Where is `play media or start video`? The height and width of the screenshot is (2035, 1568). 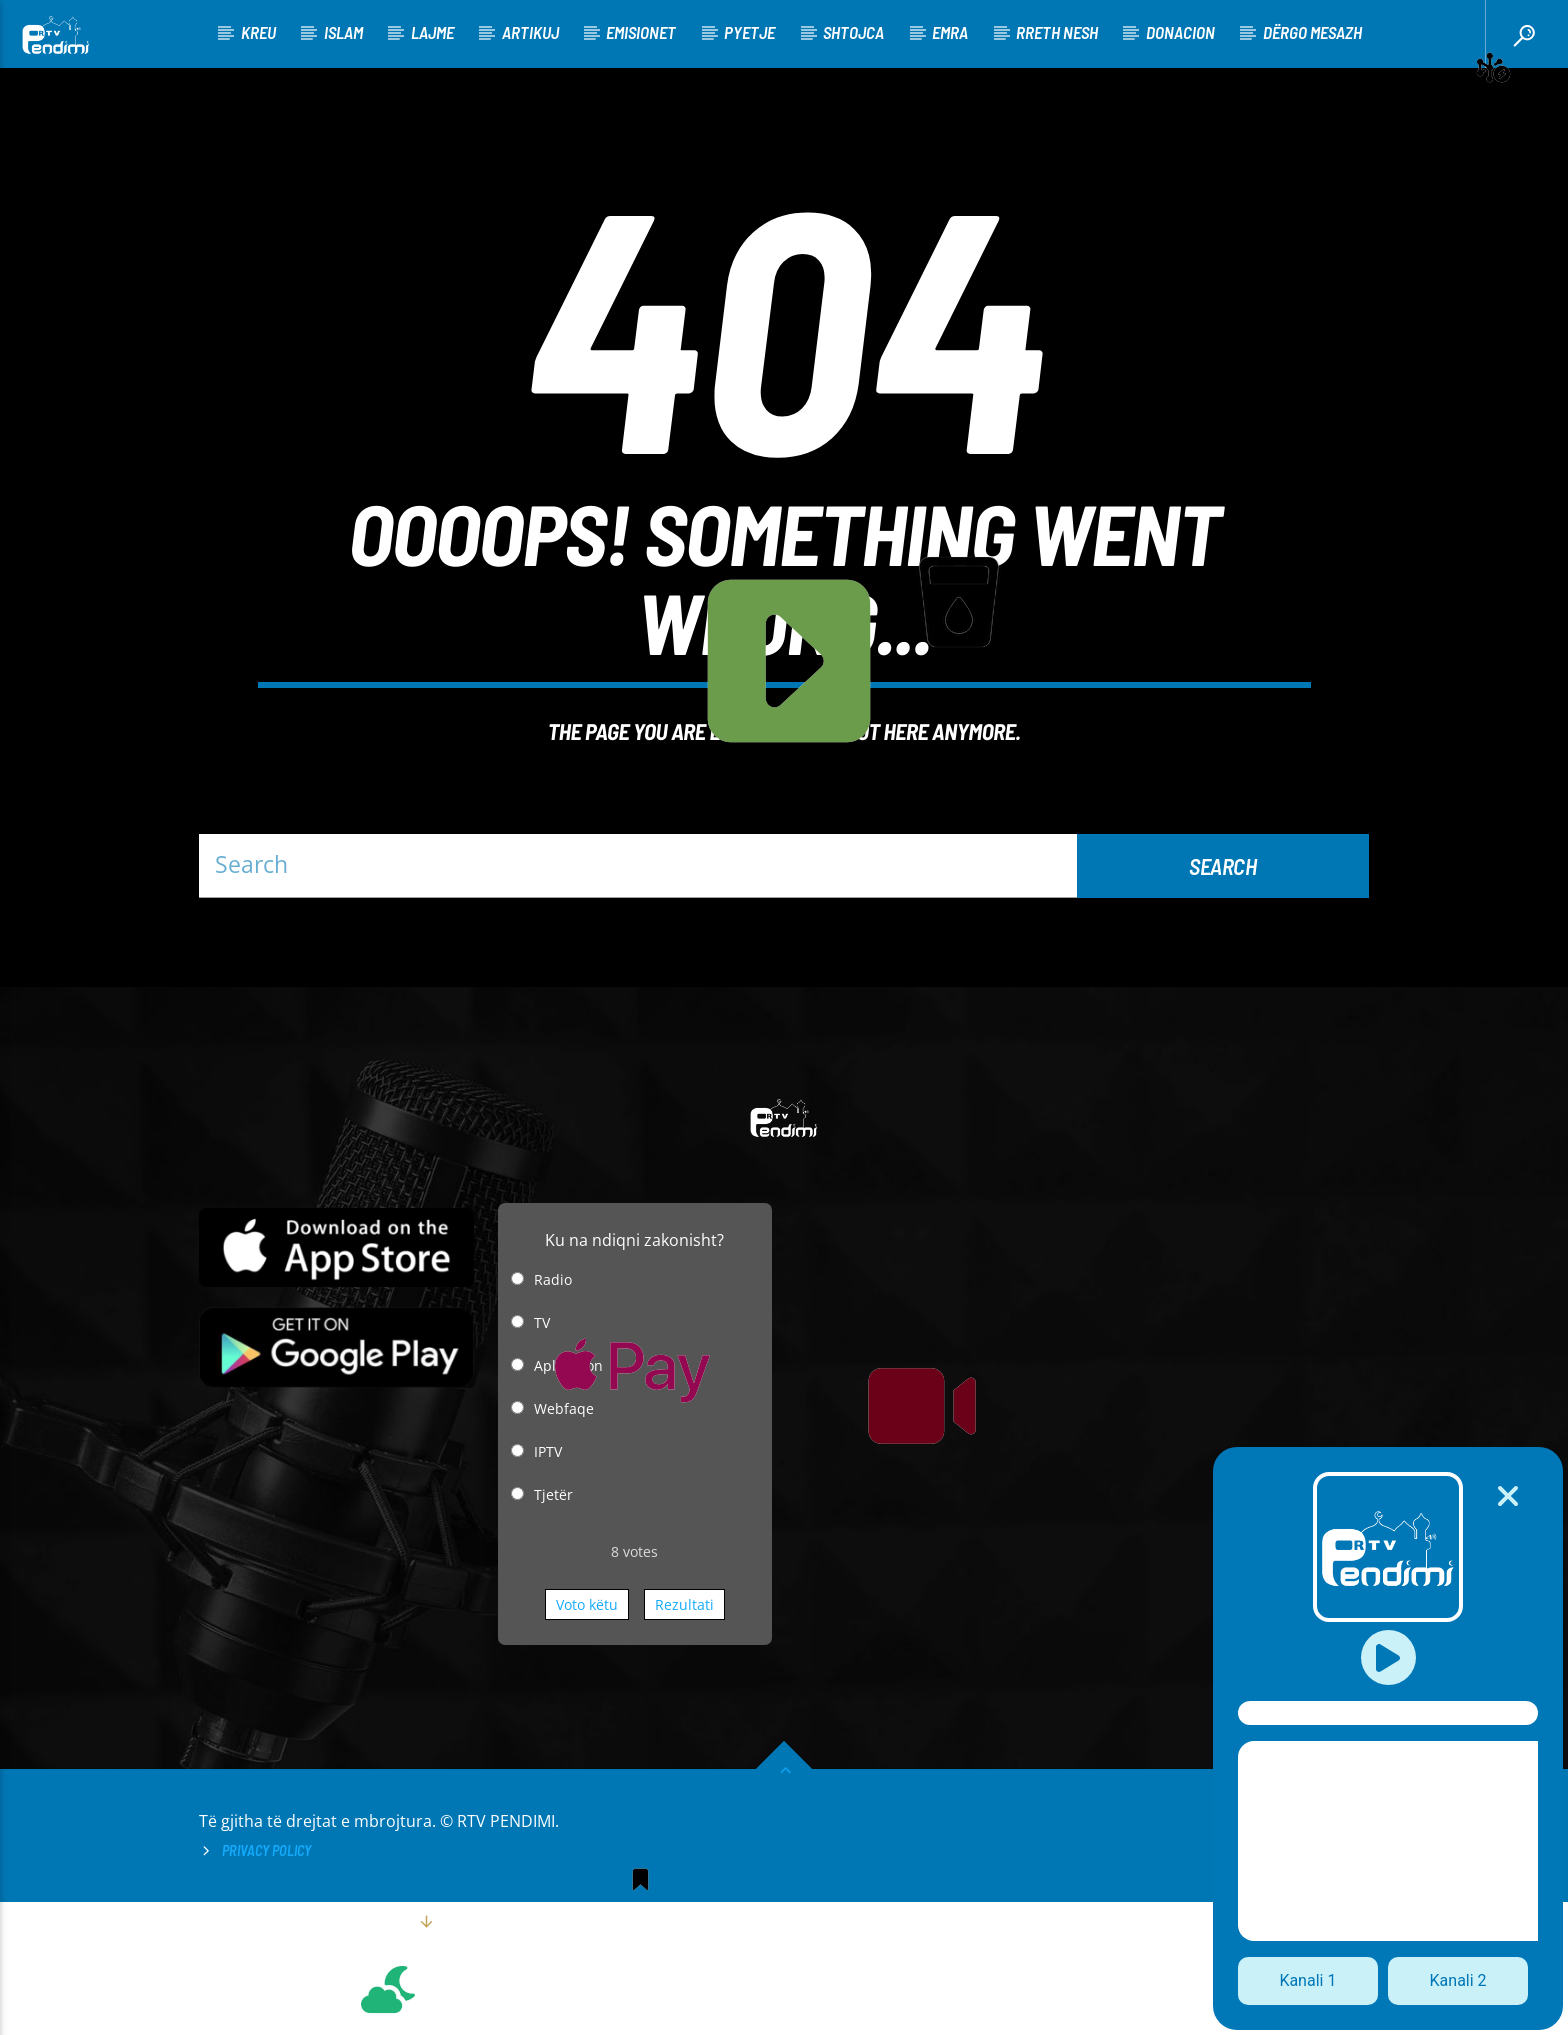 play media or start video is located at coordinates (789, 661).